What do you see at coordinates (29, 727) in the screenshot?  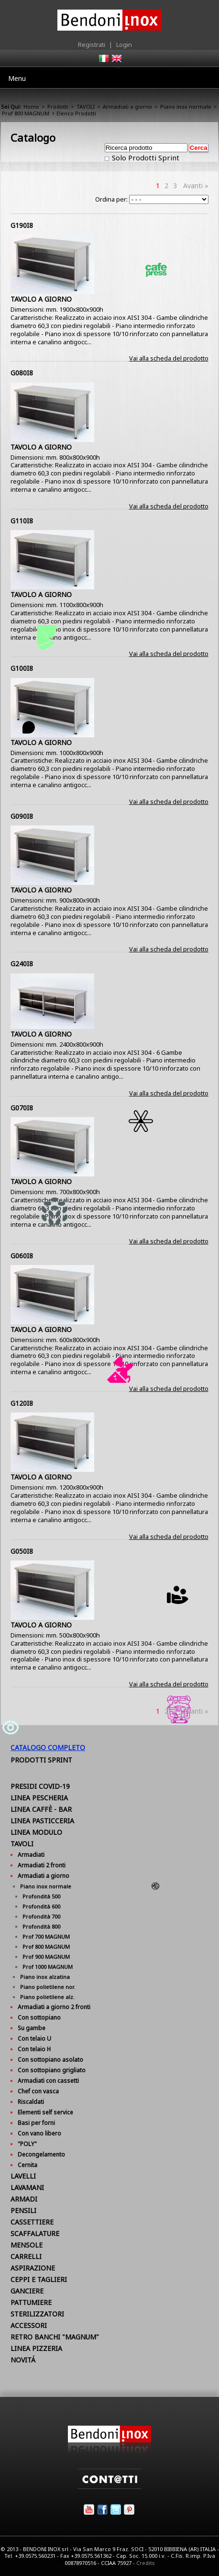 I see `braintrust logo` at bounding box center [29, 727].